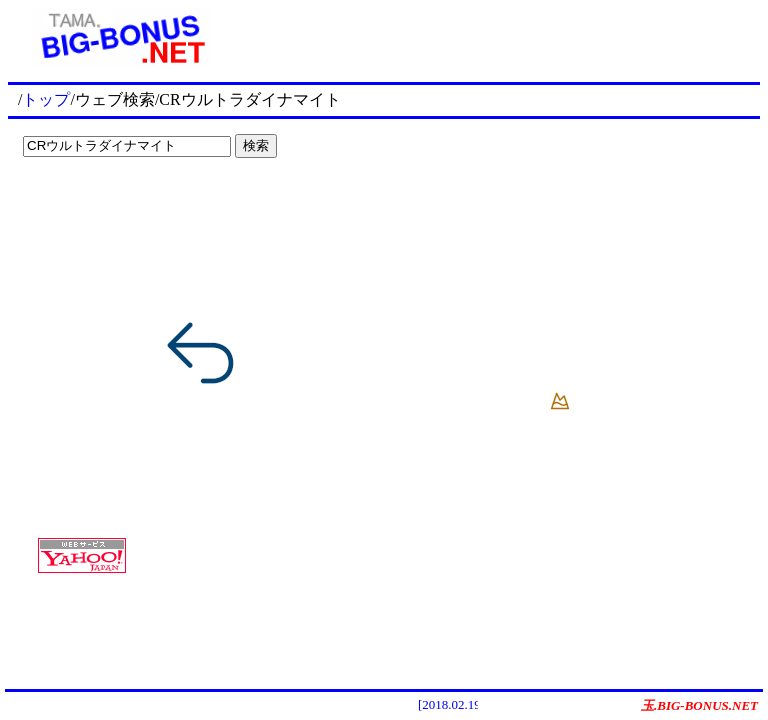  Describe the element at coordinates (560, 401) in the screenshot. I see `view mountain or alpine destinations` at that location.